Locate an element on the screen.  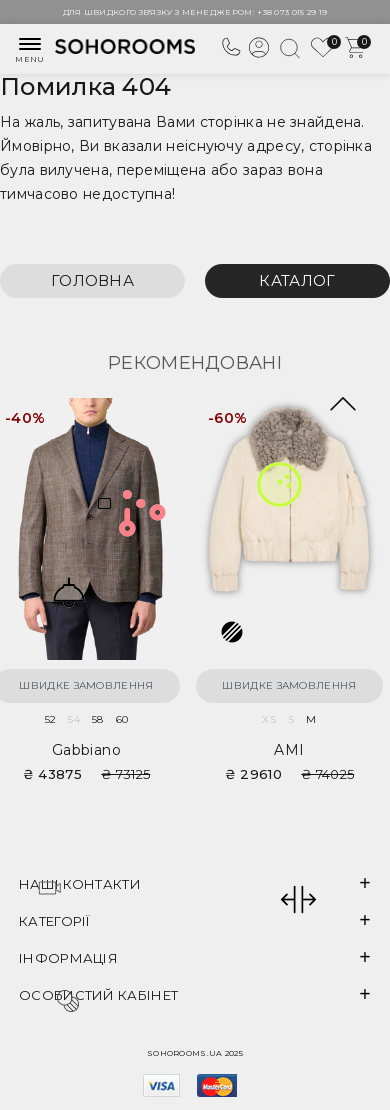
access bowling or sports games is located at coordinates (279, 484).